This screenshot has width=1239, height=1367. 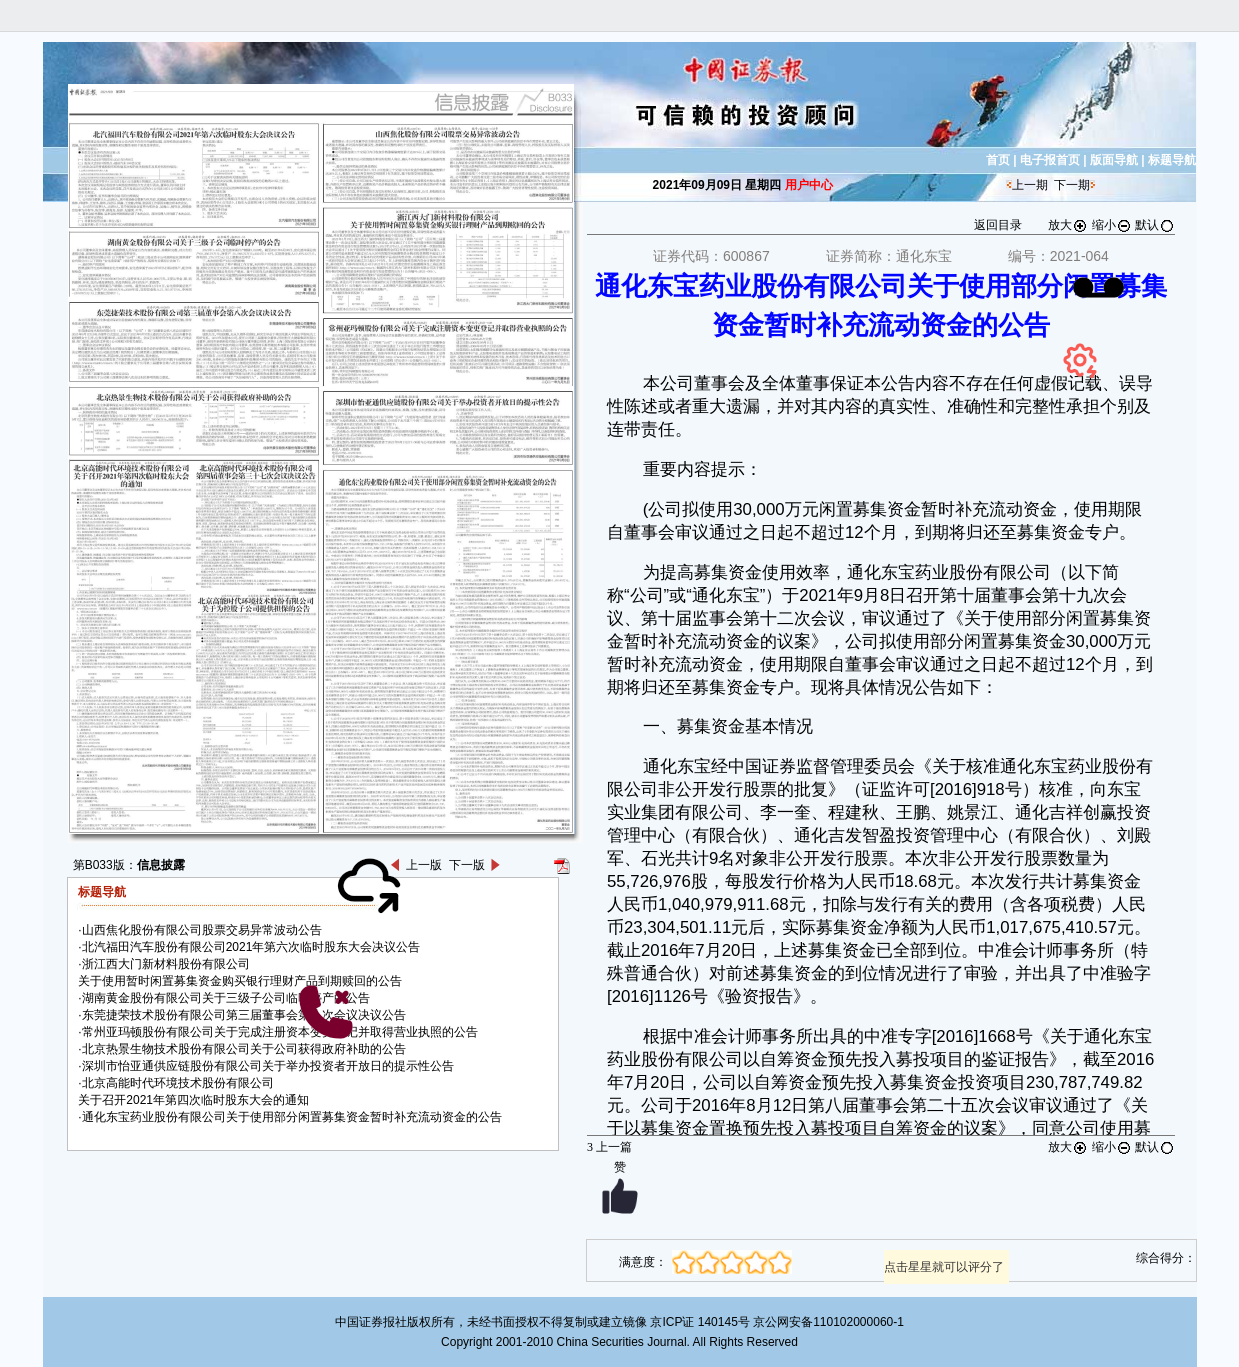 I want to click on indicates a missed call, so click(x=326, y=1012).